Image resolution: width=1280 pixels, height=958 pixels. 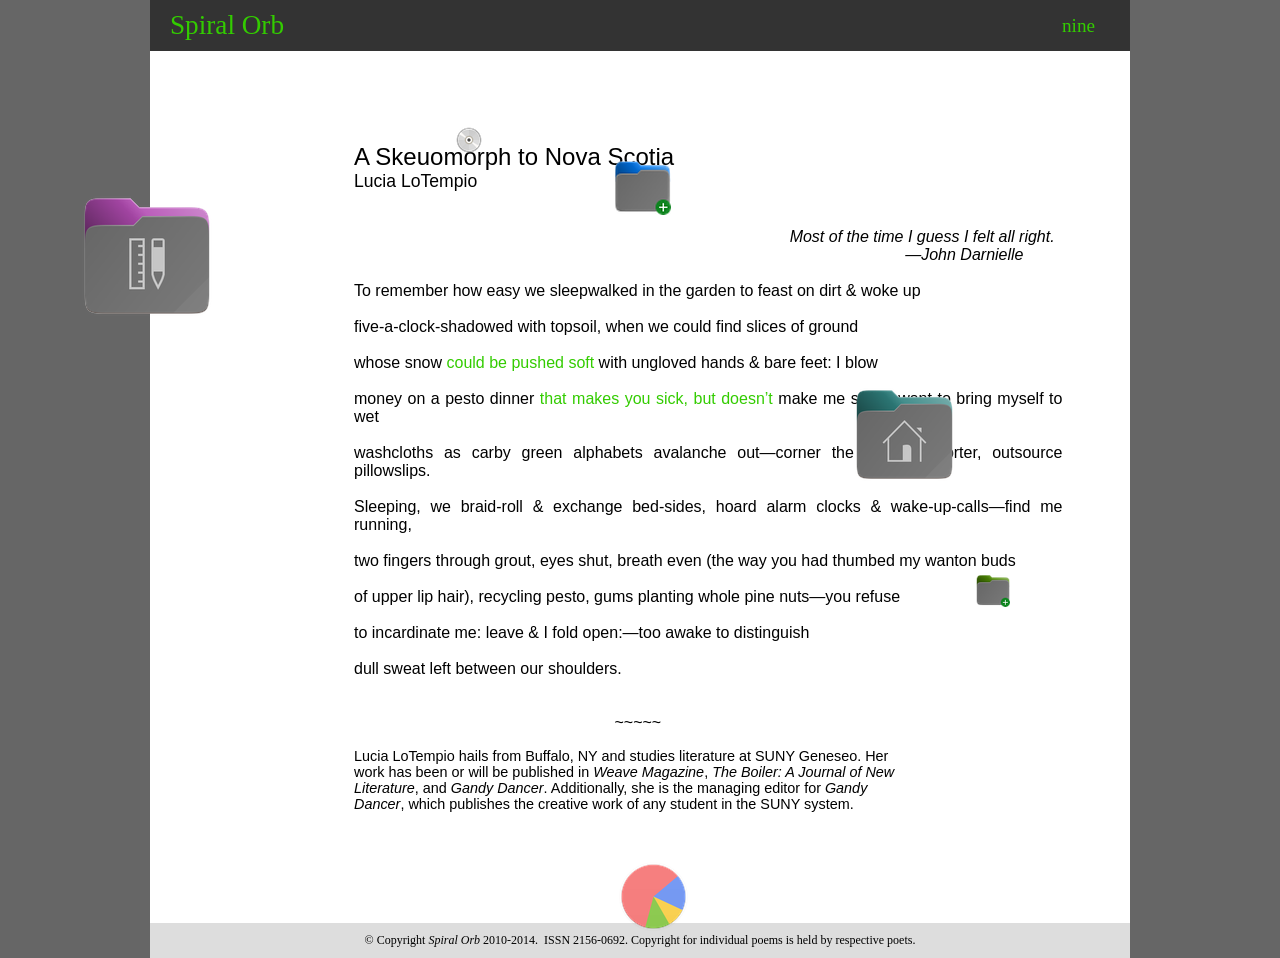 What do you see at coordinates (653, 896) in the screenshot?
I see `open disk usage analyzer app` at bounding box center [653, 896].